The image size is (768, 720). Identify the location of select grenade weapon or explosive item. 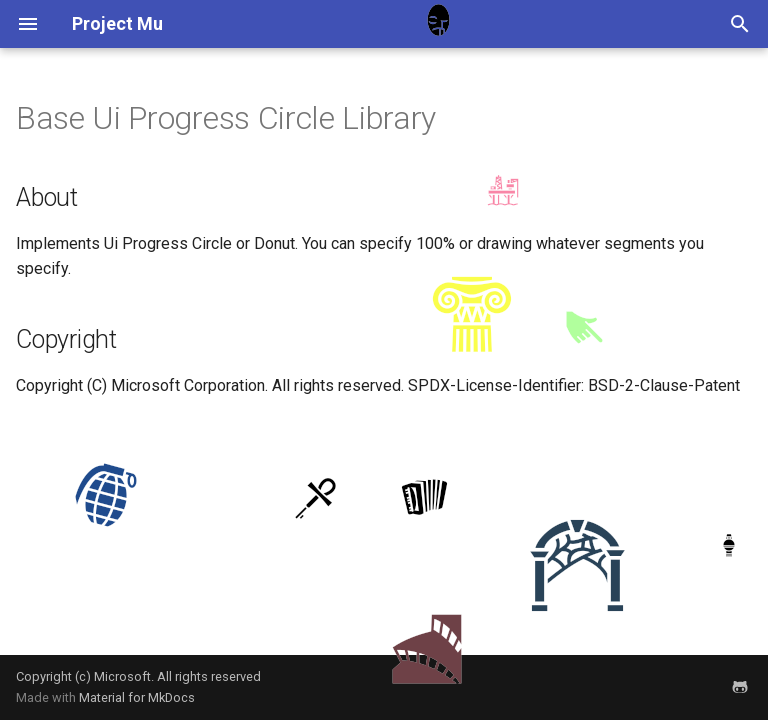
(104, 494).